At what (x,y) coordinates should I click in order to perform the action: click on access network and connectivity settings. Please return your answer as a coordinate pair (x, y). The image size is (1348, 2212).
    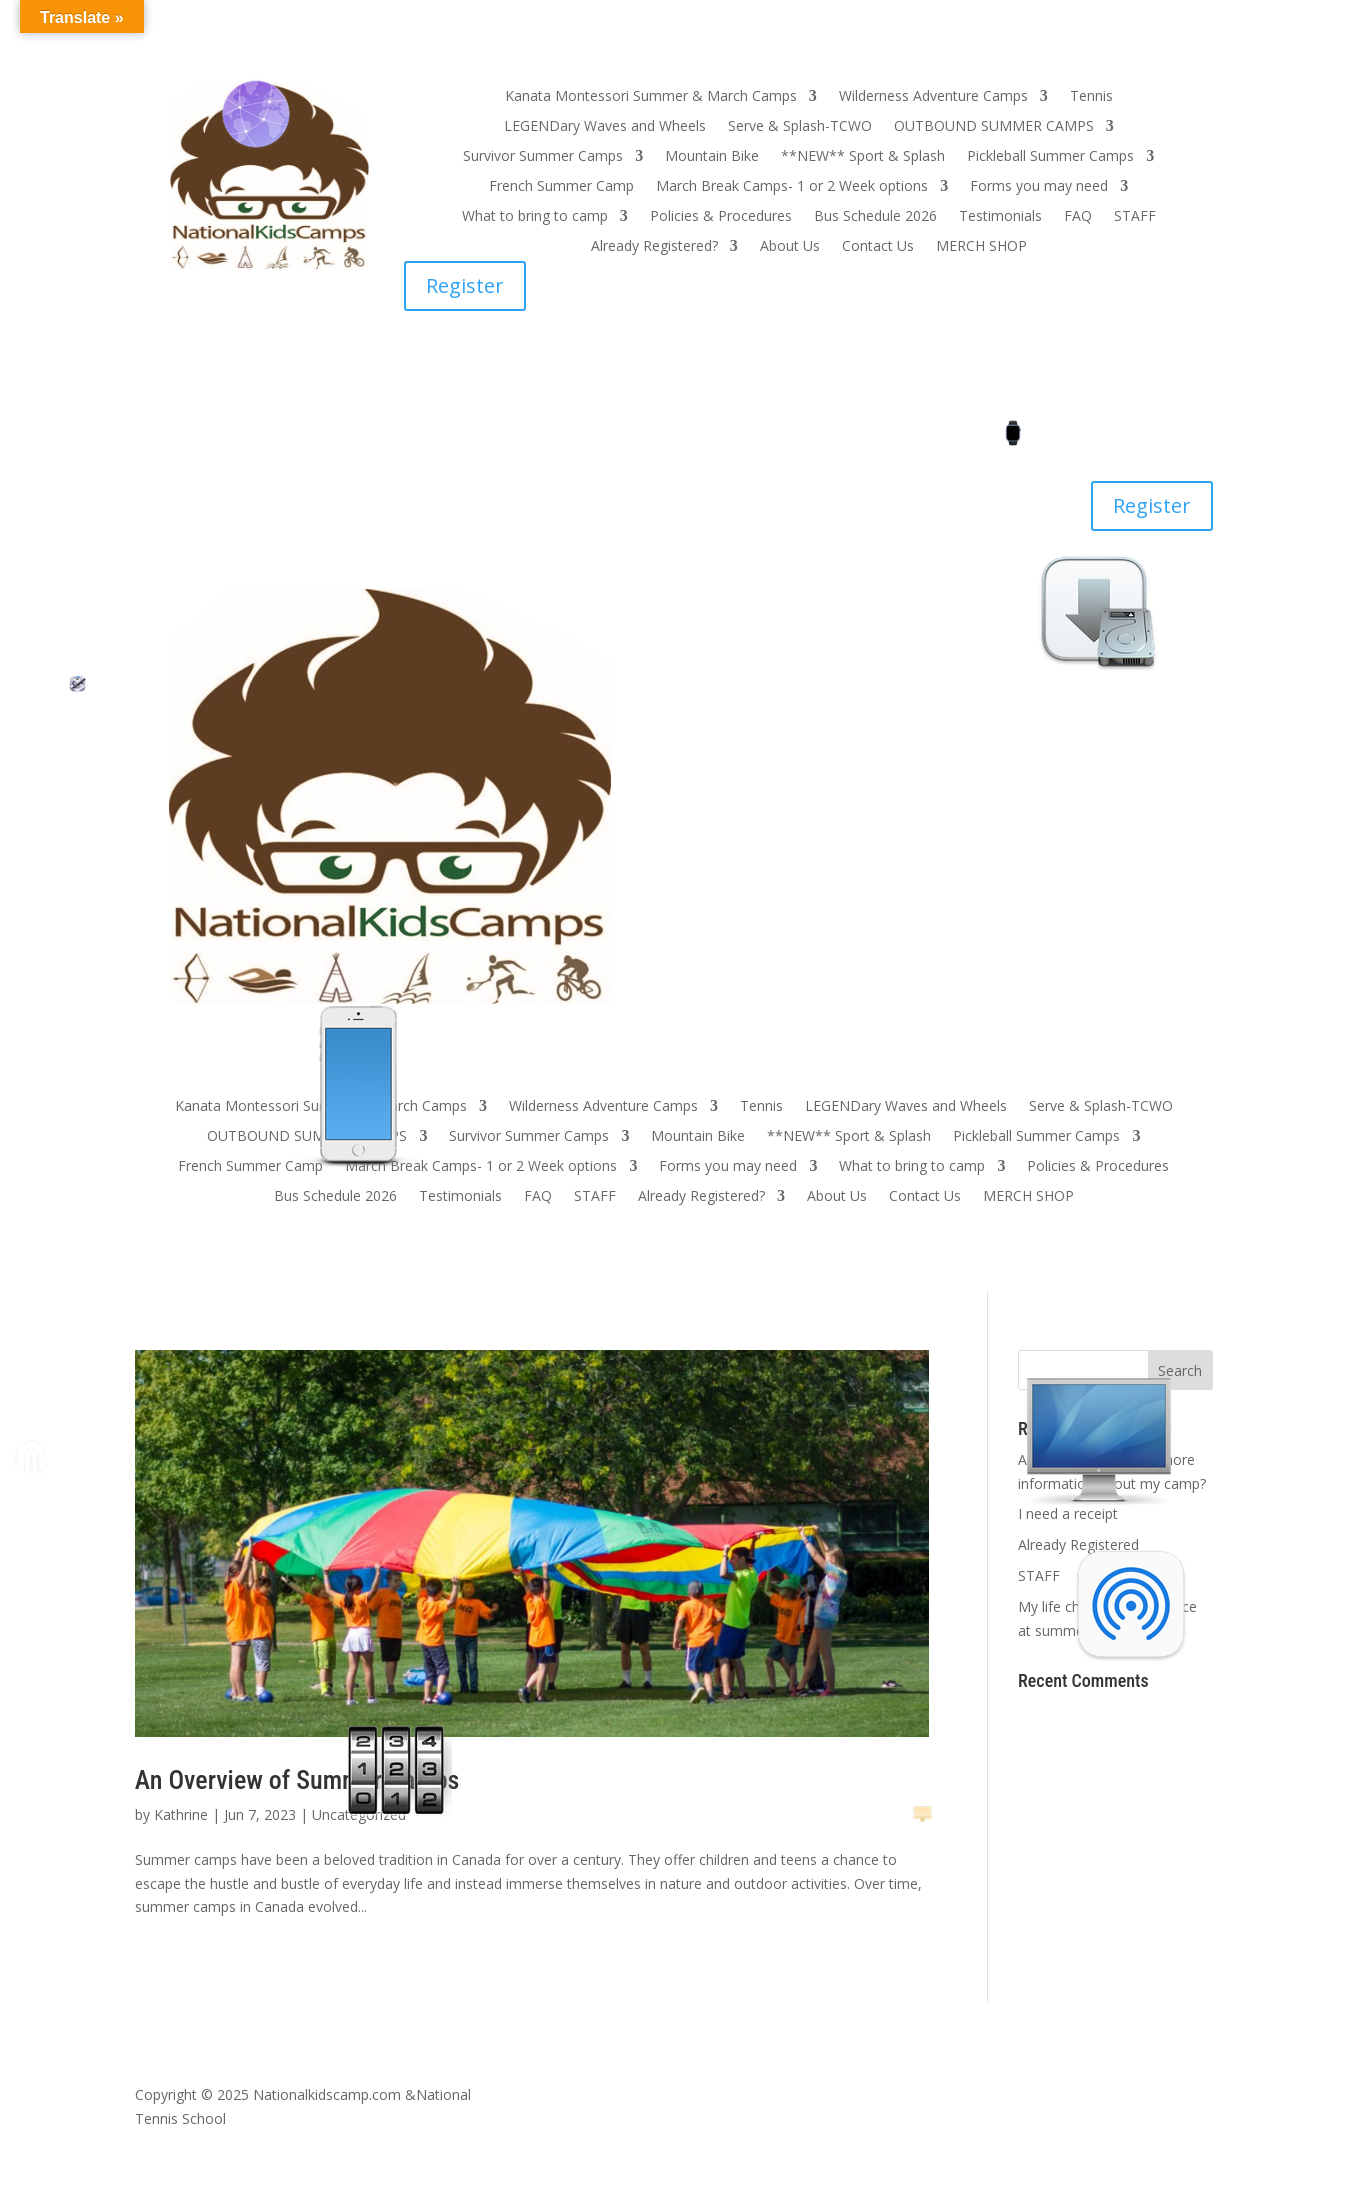
    Looking at the image, I should click on (256, 114).